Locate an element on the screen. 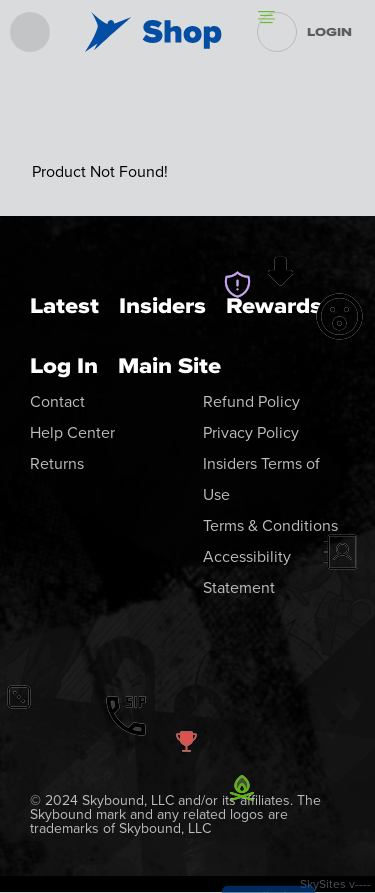 The image size is (375, 893). make a SIP (internet-based) phone call is located at coordinates (126, 716).